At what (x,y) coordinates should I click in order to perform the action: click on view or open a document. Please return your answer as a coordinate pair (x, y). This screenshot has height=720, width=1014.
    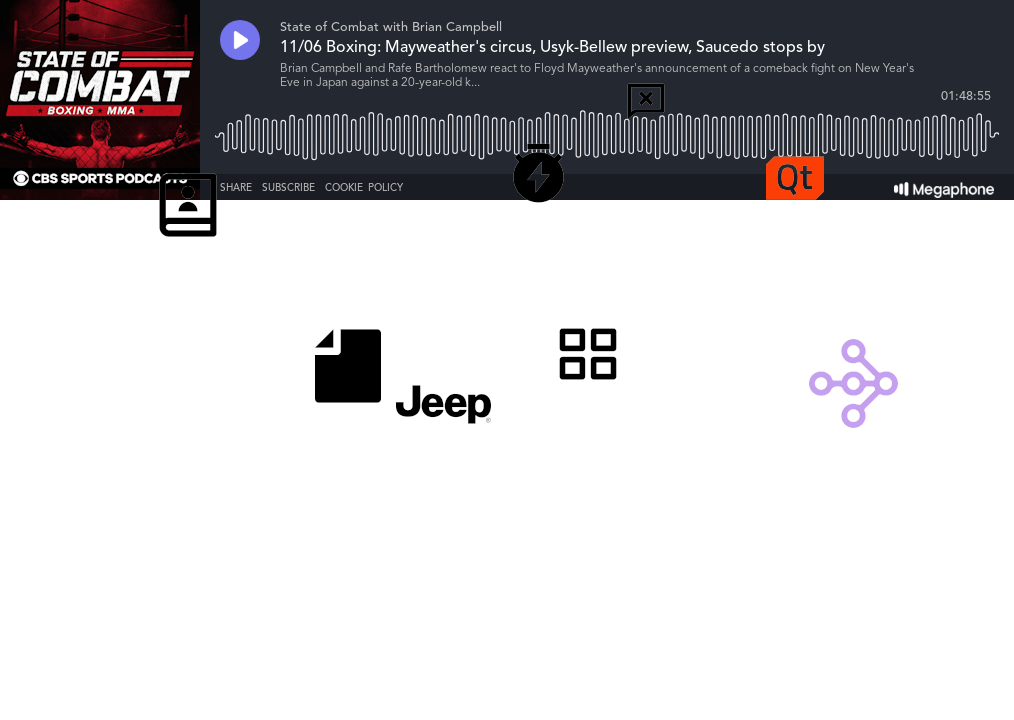
    Looking at the image, I should click on (348, 366).